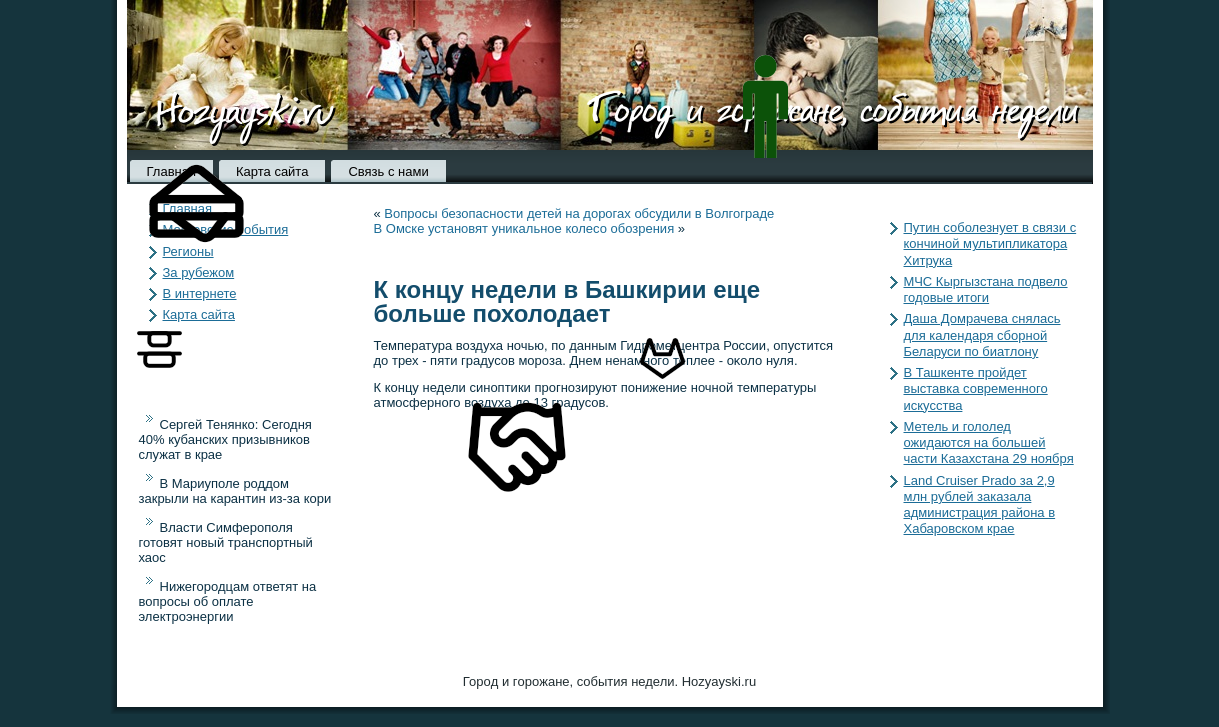 This screenshot has height=727, width=1219. I want to click on select male gender option, so click(765, 106).